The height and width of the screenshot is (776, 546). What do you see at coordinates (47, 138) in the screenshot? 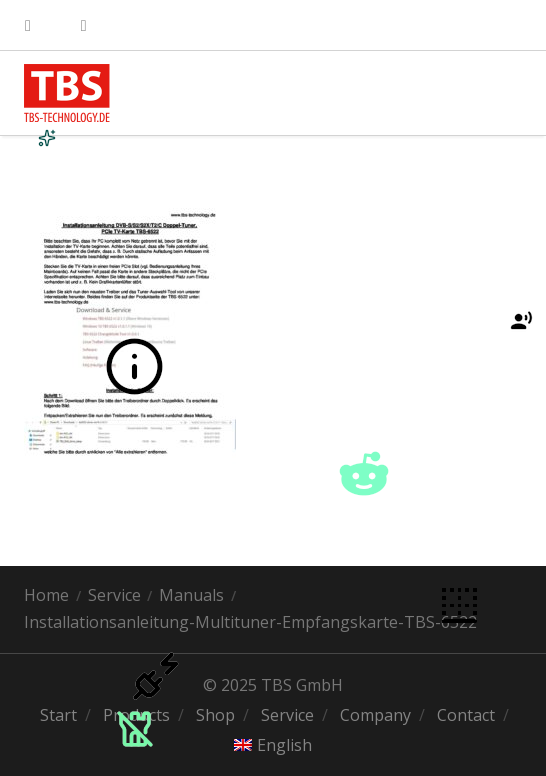
I see `access AI-powered or smart features` at bounding box center [47, 138].